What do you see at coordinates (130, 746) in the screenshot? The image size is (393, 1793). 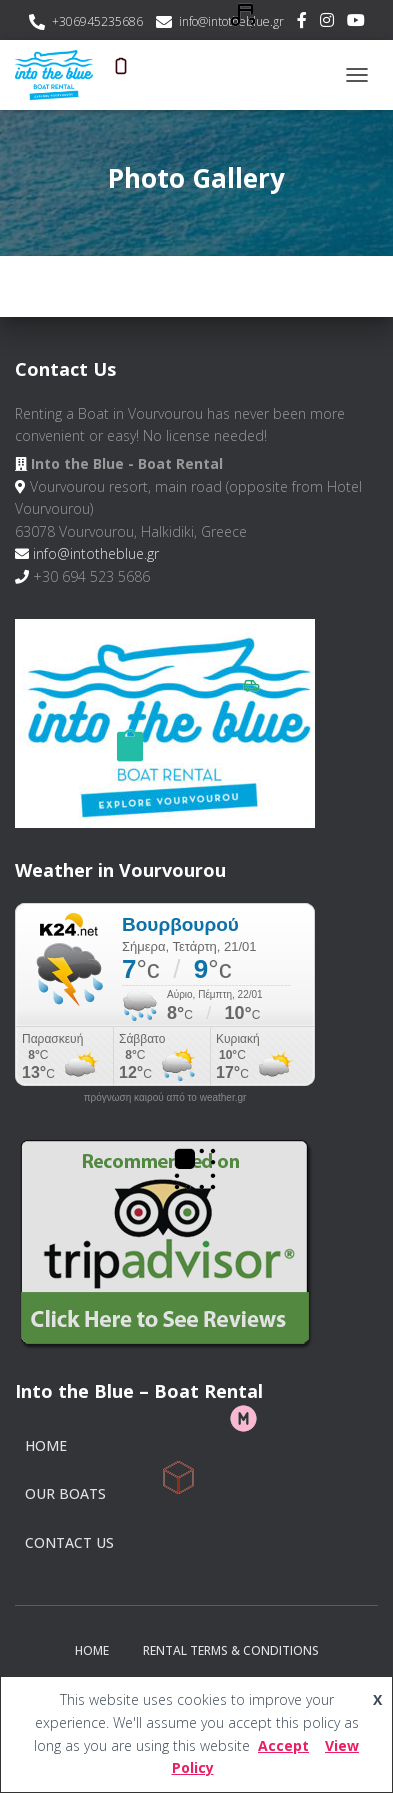 I see `copy to clipboard` at bounding box center [130, 746].